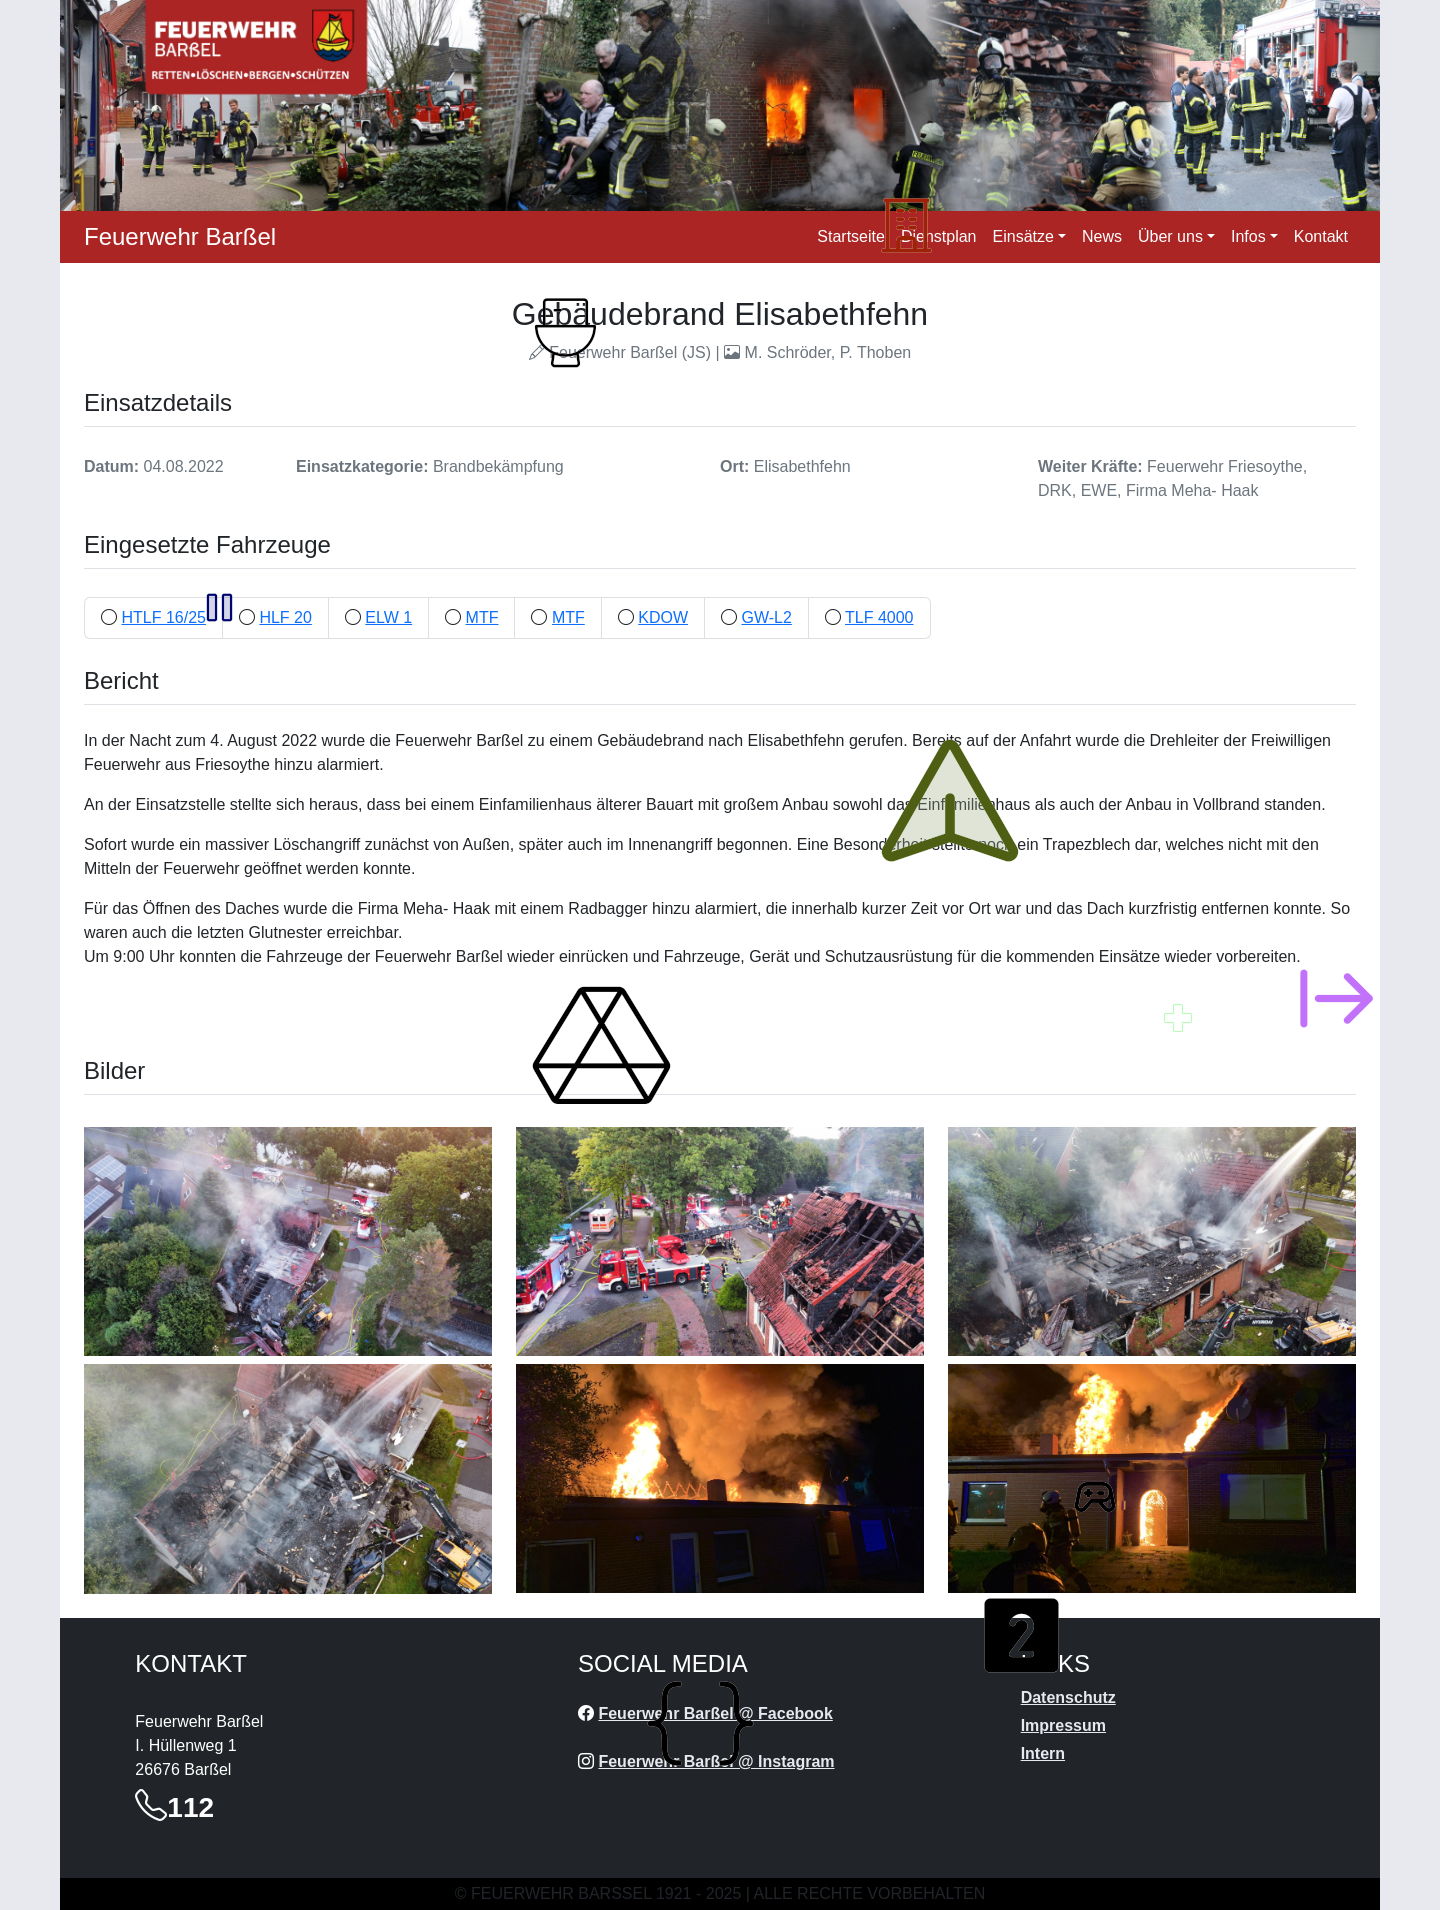 Image resolution: width=1440 pixels, height=1910 pixels. Describe the element at coordinates (219, 607) in the screenshot. I see `pause media playback` at that location.